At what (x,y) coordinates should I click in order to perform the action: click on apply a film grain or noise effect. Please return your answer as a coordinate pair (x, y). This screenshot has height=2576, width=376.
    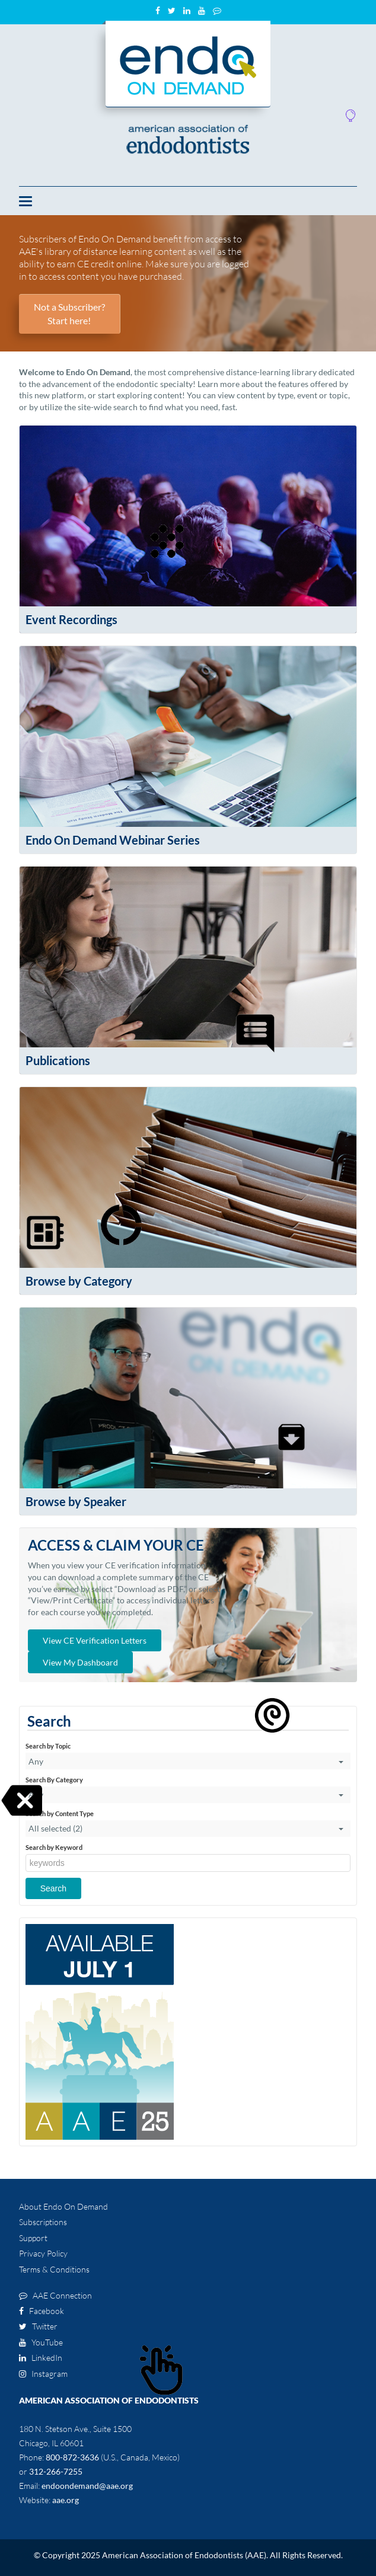
    Looking at the image, I should click on (167, 541).